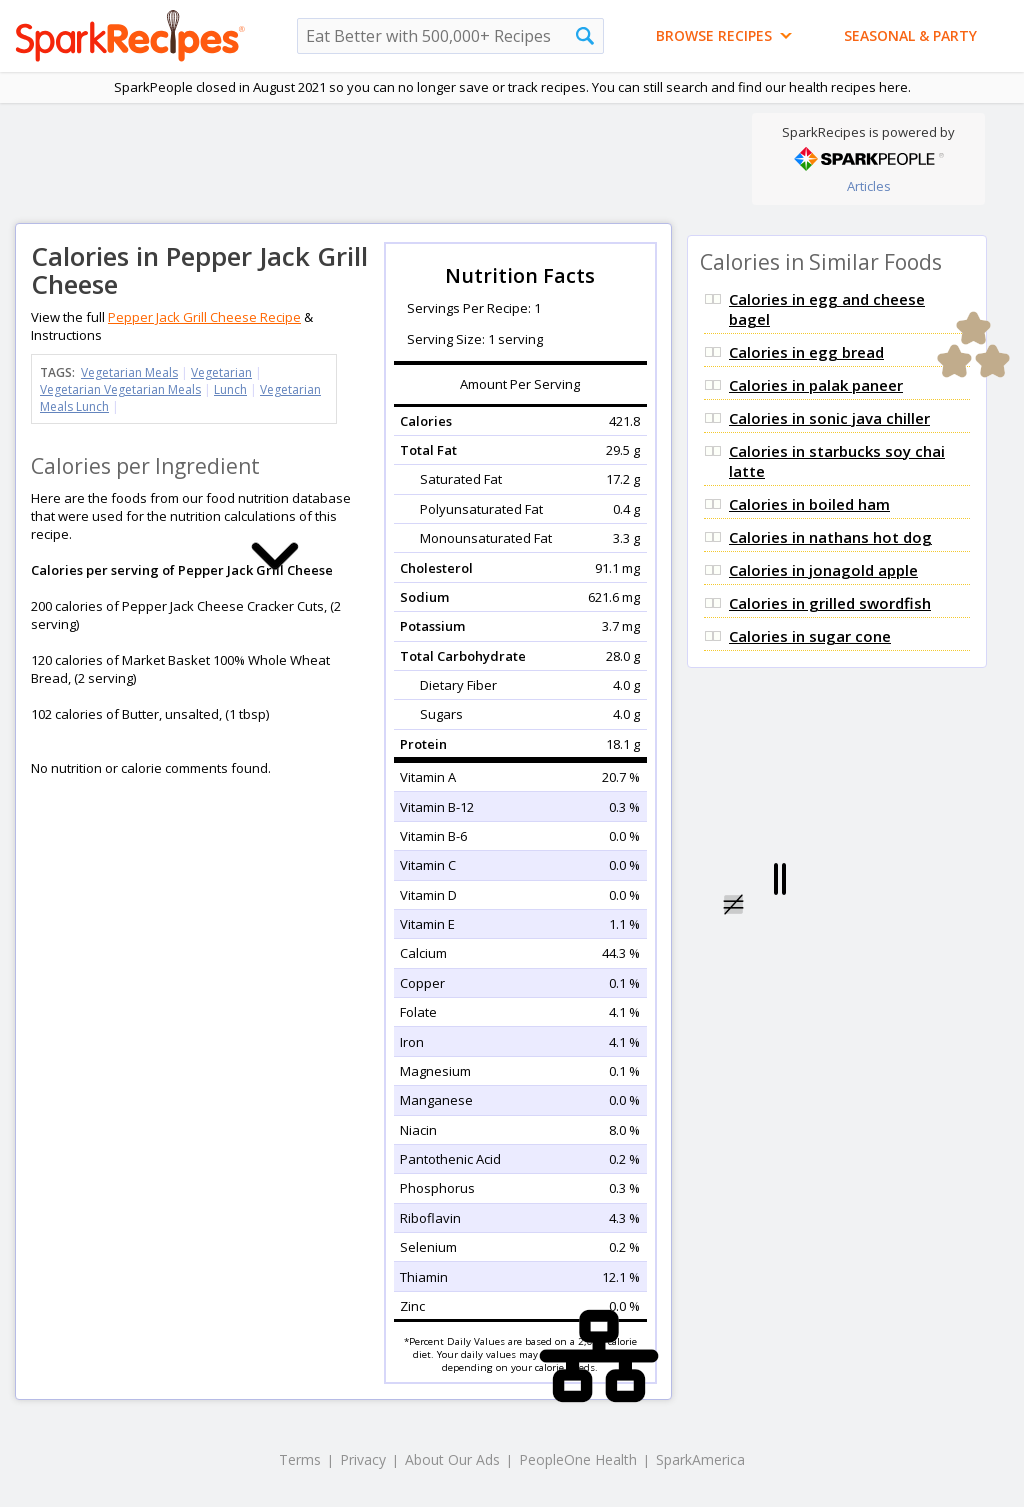 The image size is (1024, 1507). Describe the element at coordinates (275, 555) in the screenshot. I see `expand a collapsed section or menu` at that location.